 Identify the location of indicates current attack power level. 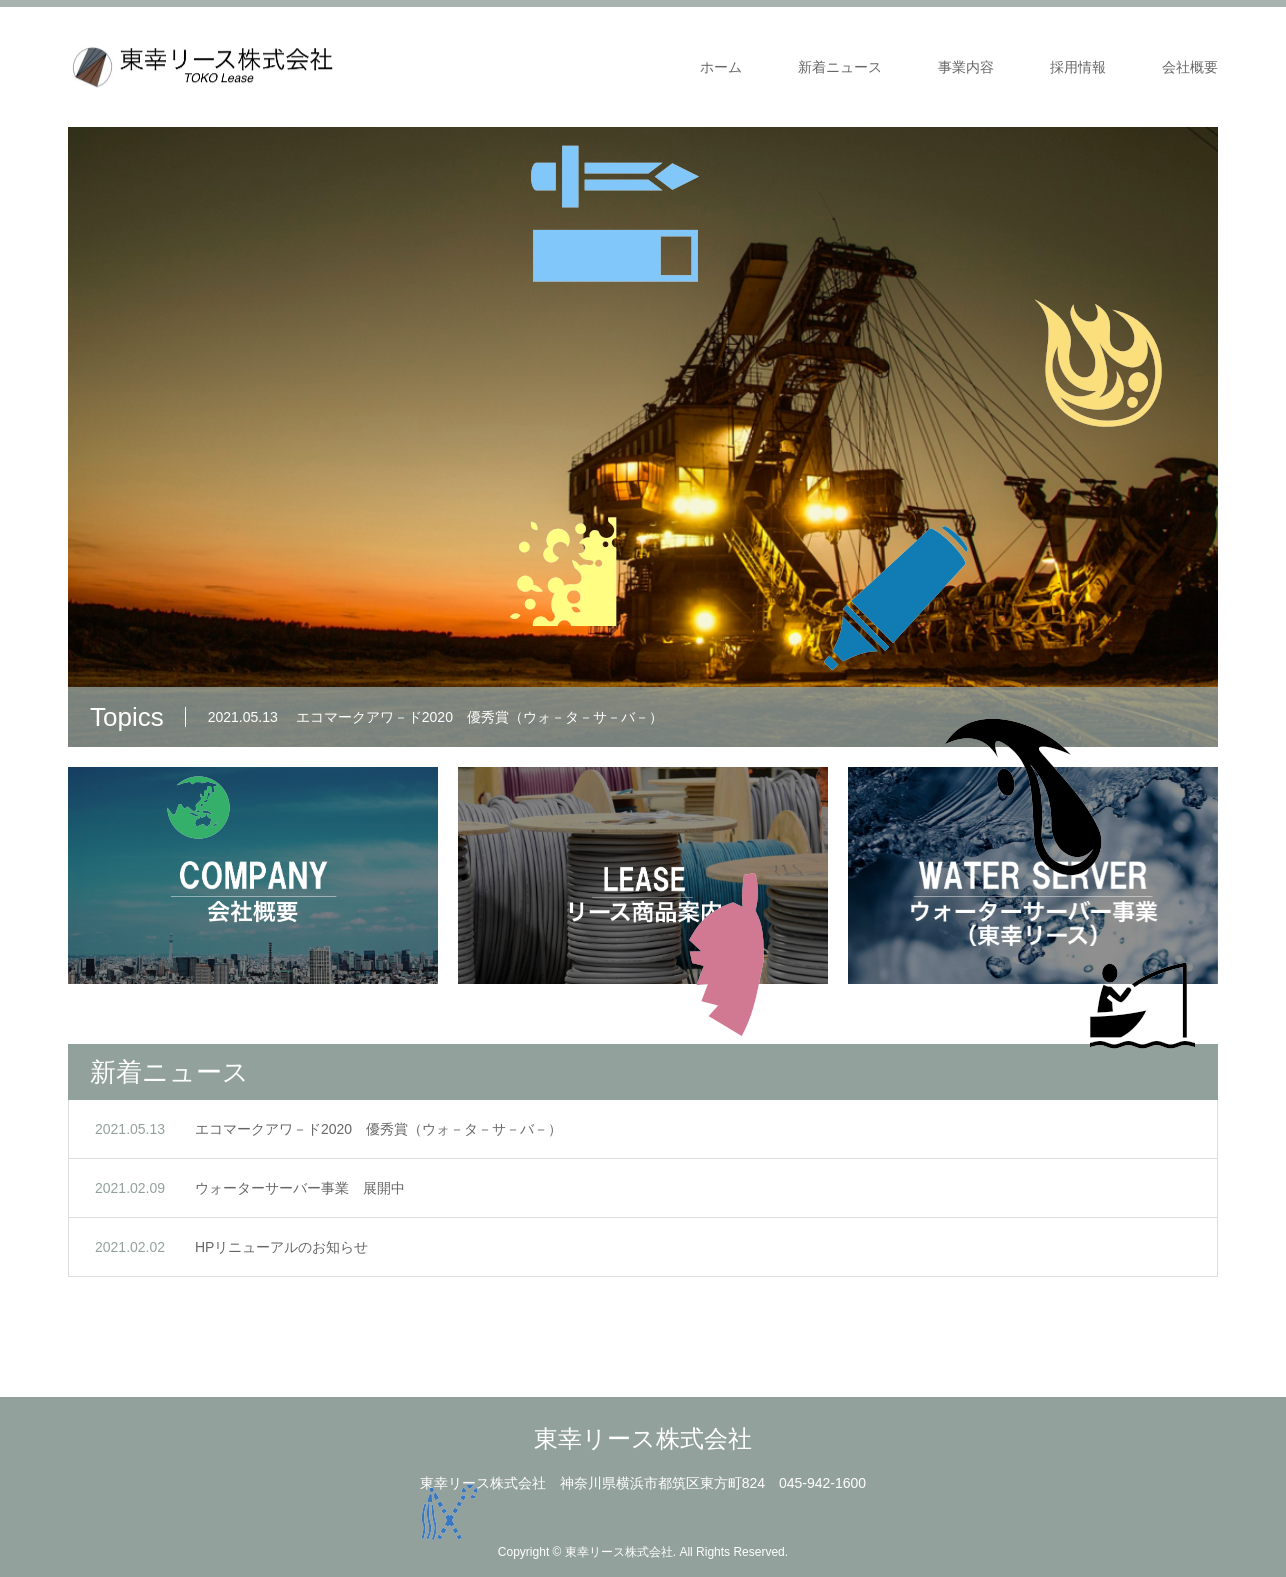
(615, 210).